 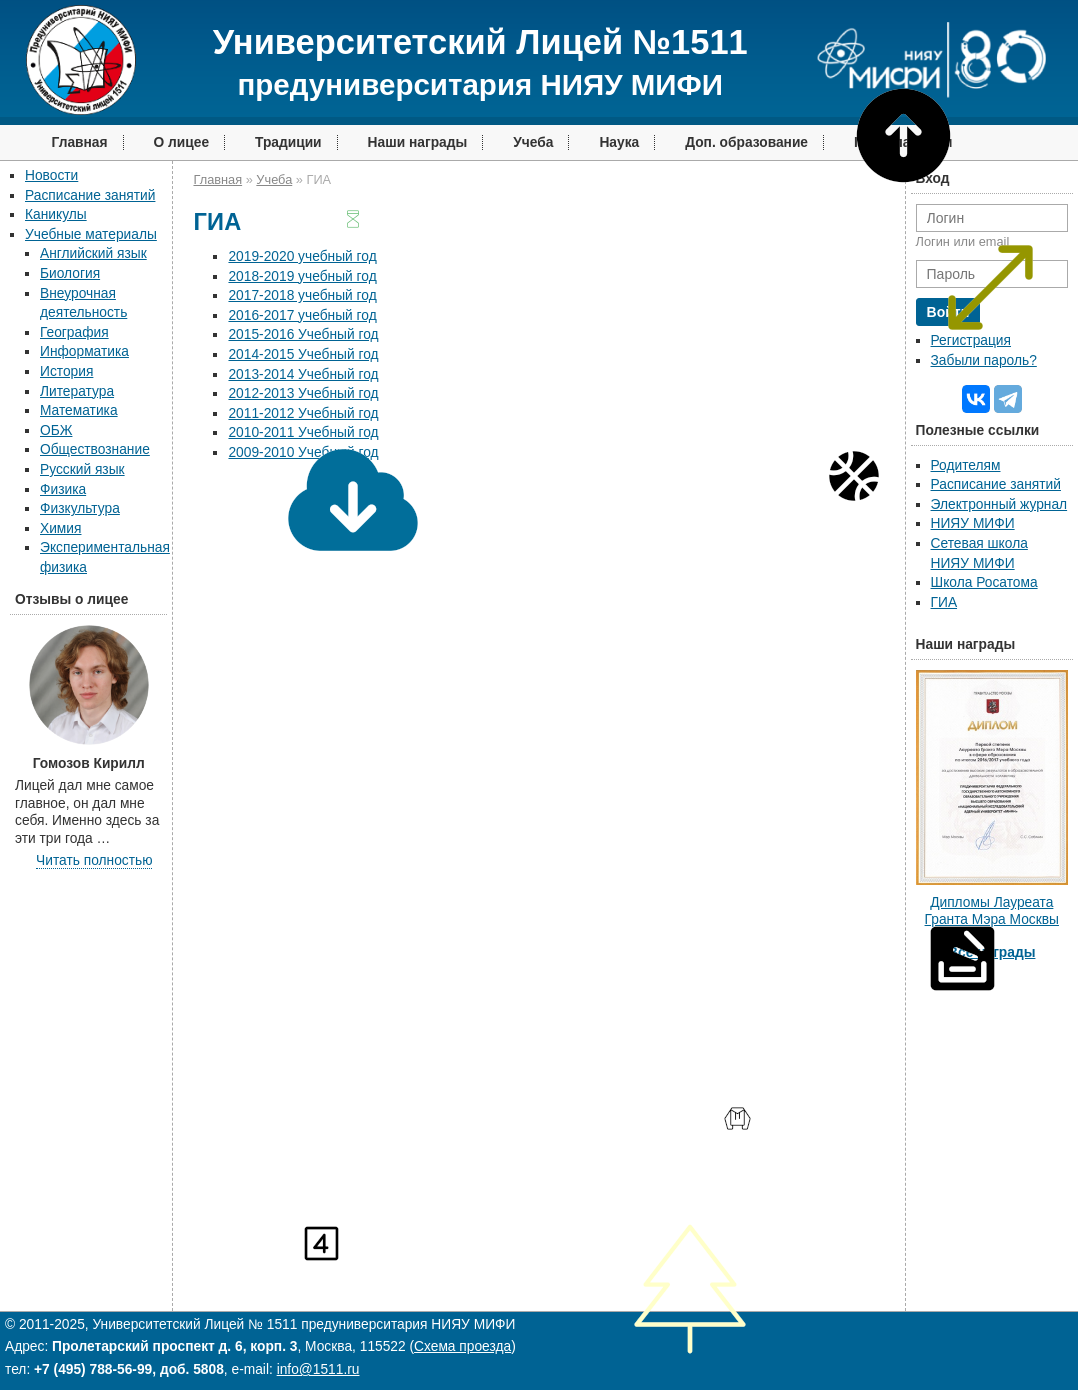 I want to click on select or input the number four, so click(x=321, y=1243).